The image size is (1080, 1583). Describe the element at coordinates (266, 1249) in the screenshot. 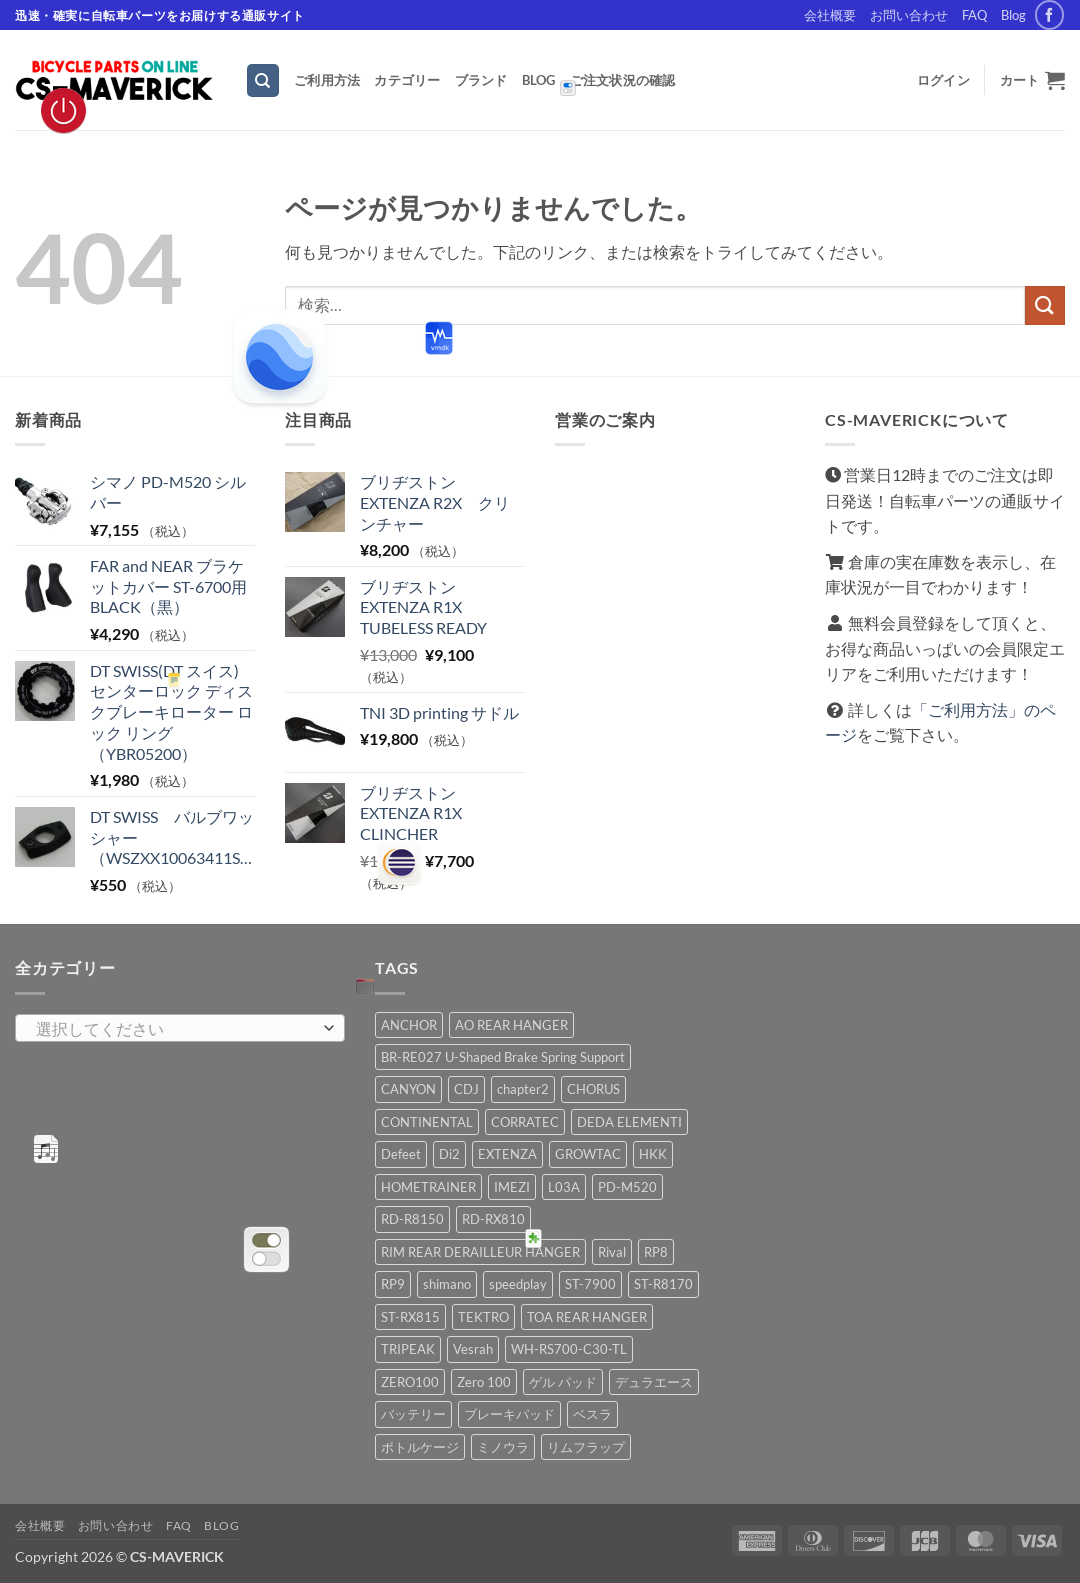

I see `open desktop preferences or settings` at that location.